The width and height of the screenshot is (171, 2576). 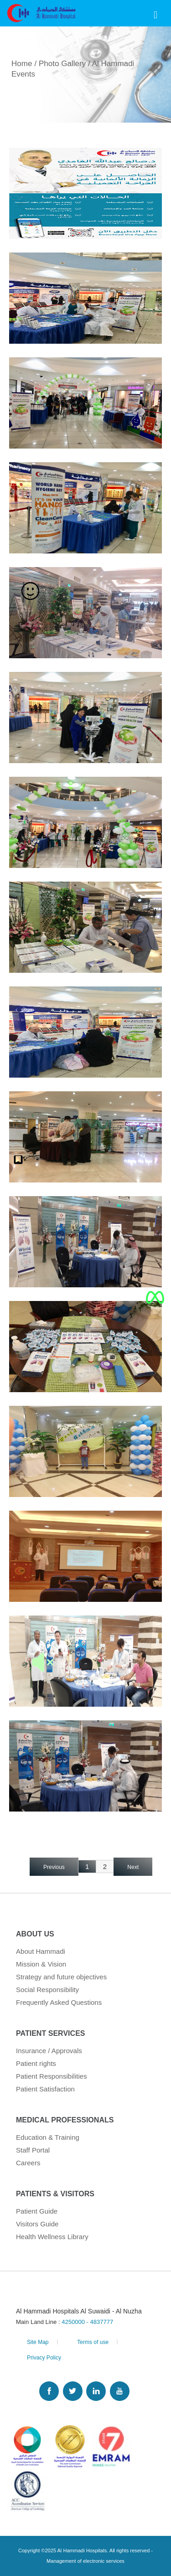 I want to click on save or bookmark this item, so click(x=18, y=1160).